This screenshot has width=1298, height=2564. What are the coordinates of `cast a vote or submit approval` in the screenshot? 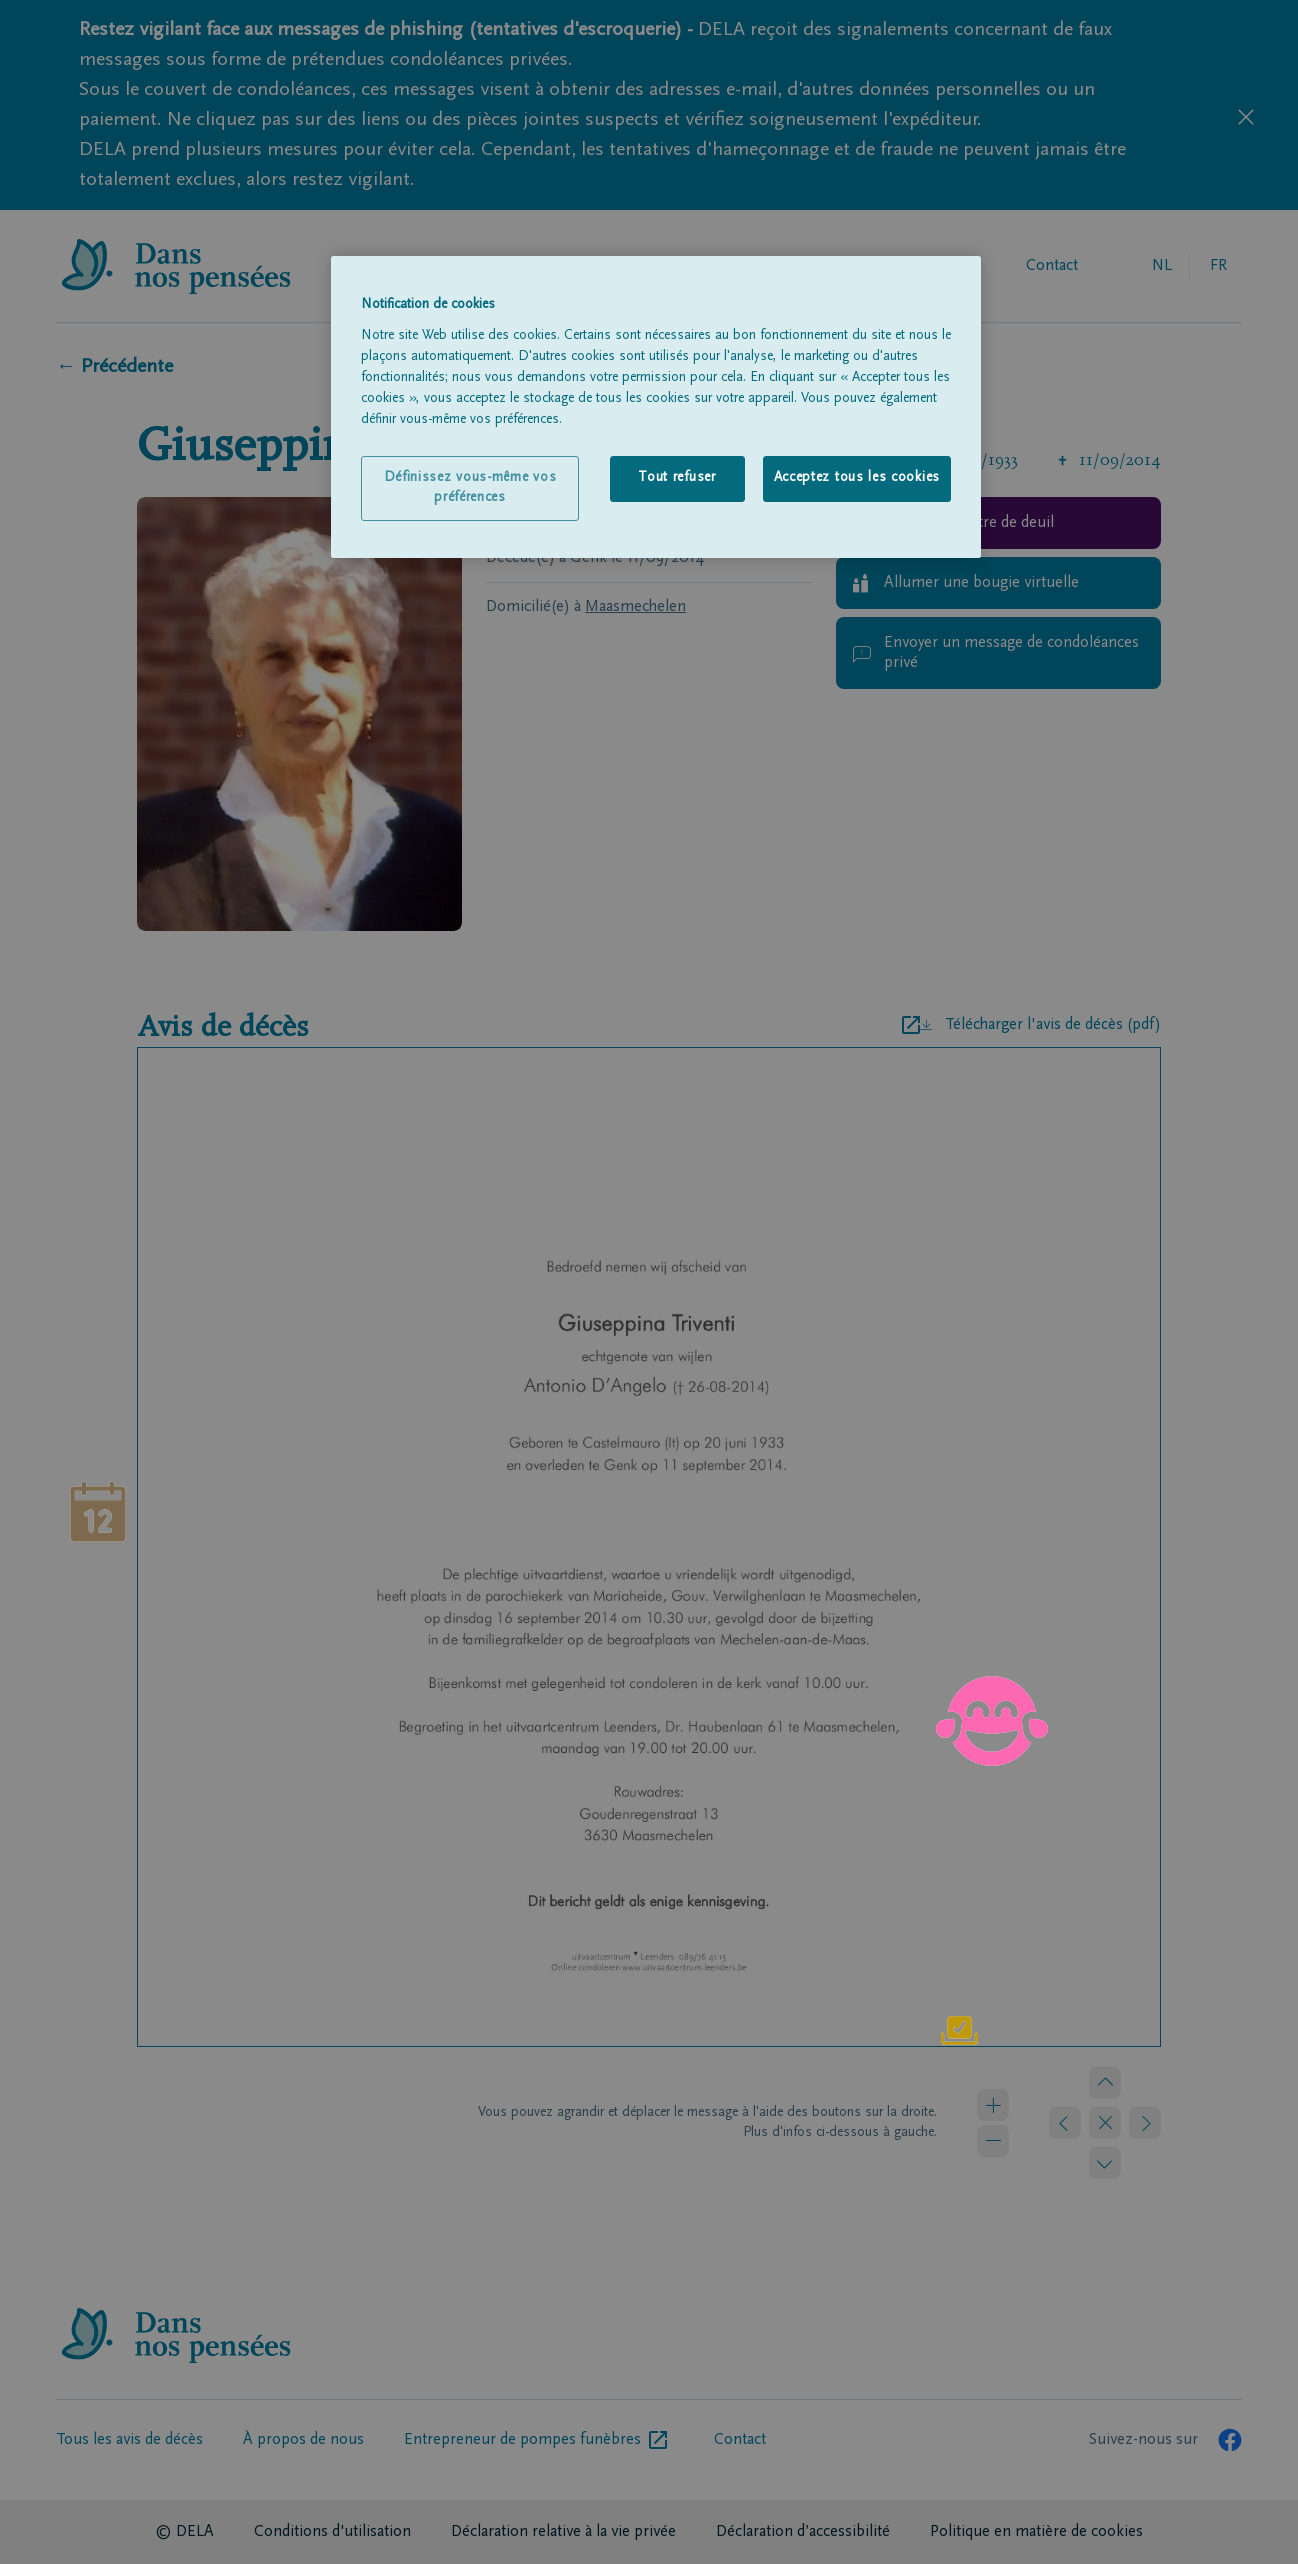 It's located at (959, 2030).